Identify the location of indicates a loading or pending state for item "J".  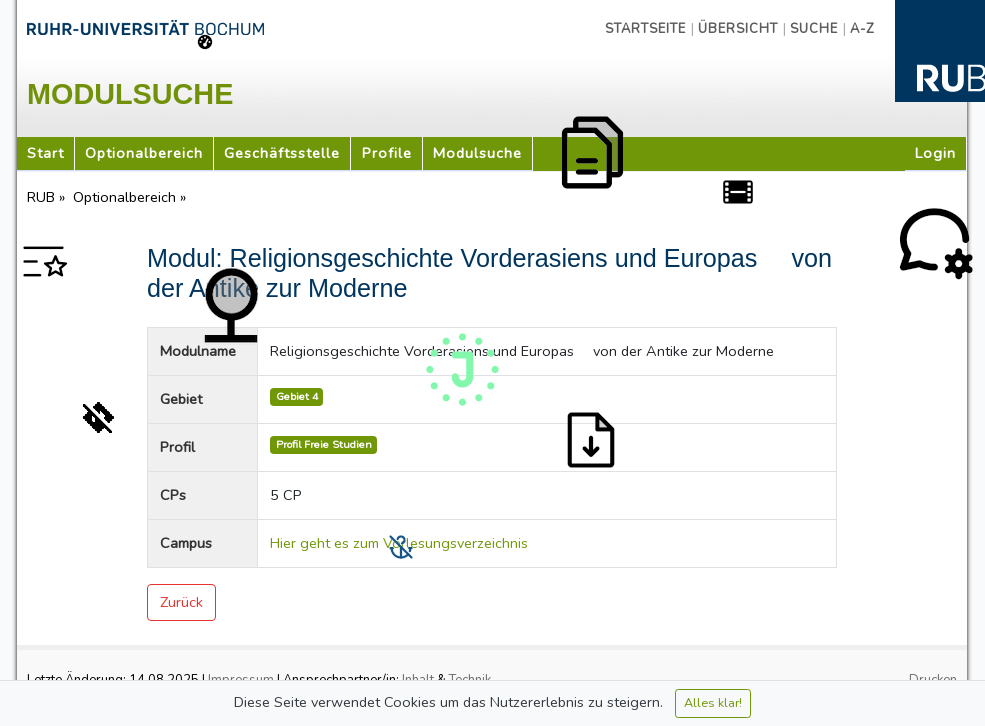
(462, 369).